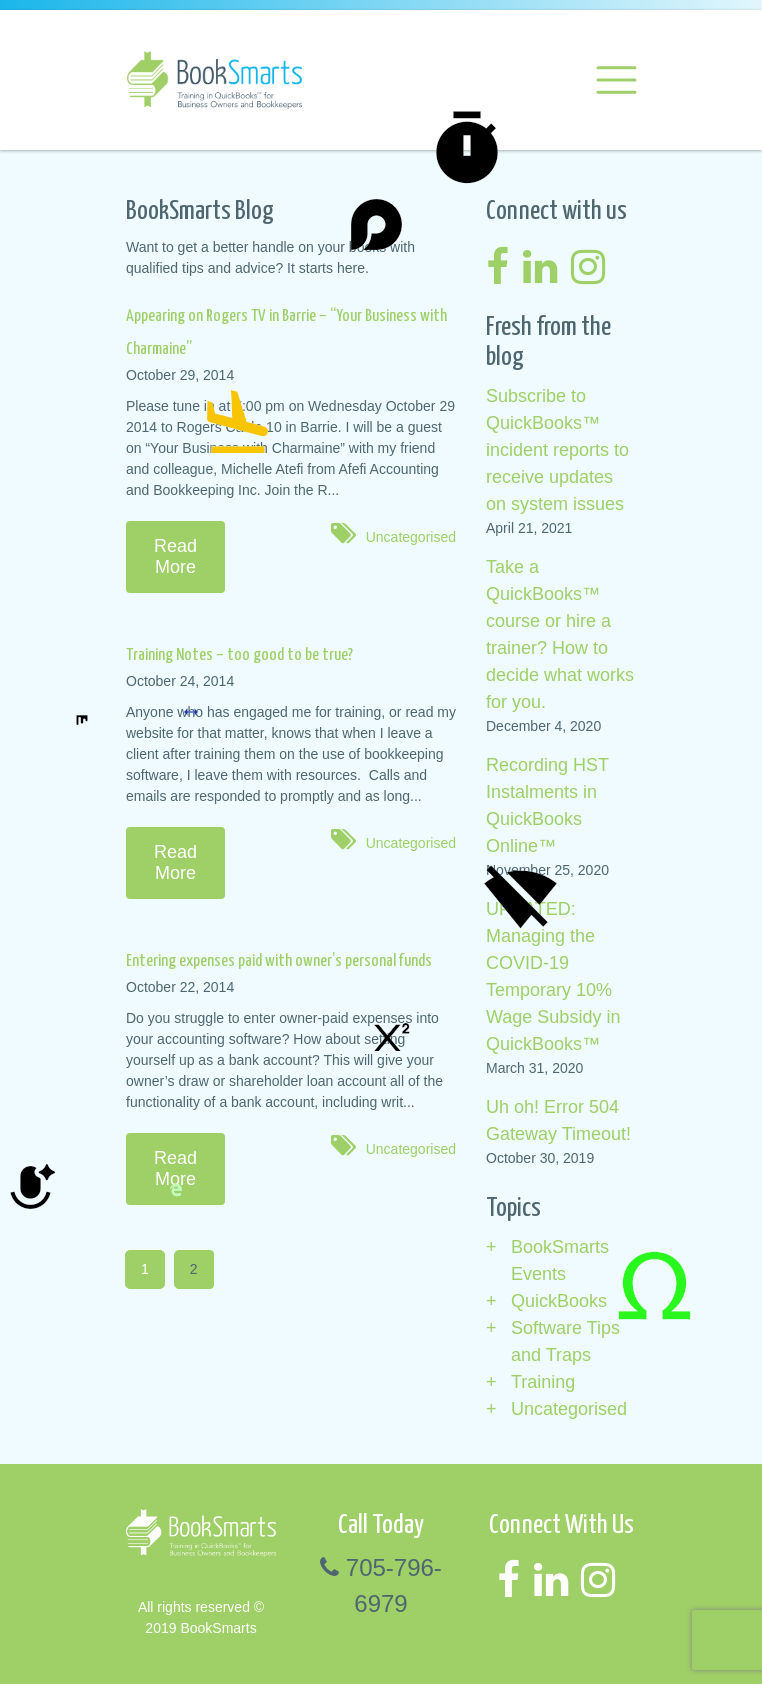 This screenshot has width=762, height=1684. I want to click on open microsoft edge legacy browser, so click(176, 1190).